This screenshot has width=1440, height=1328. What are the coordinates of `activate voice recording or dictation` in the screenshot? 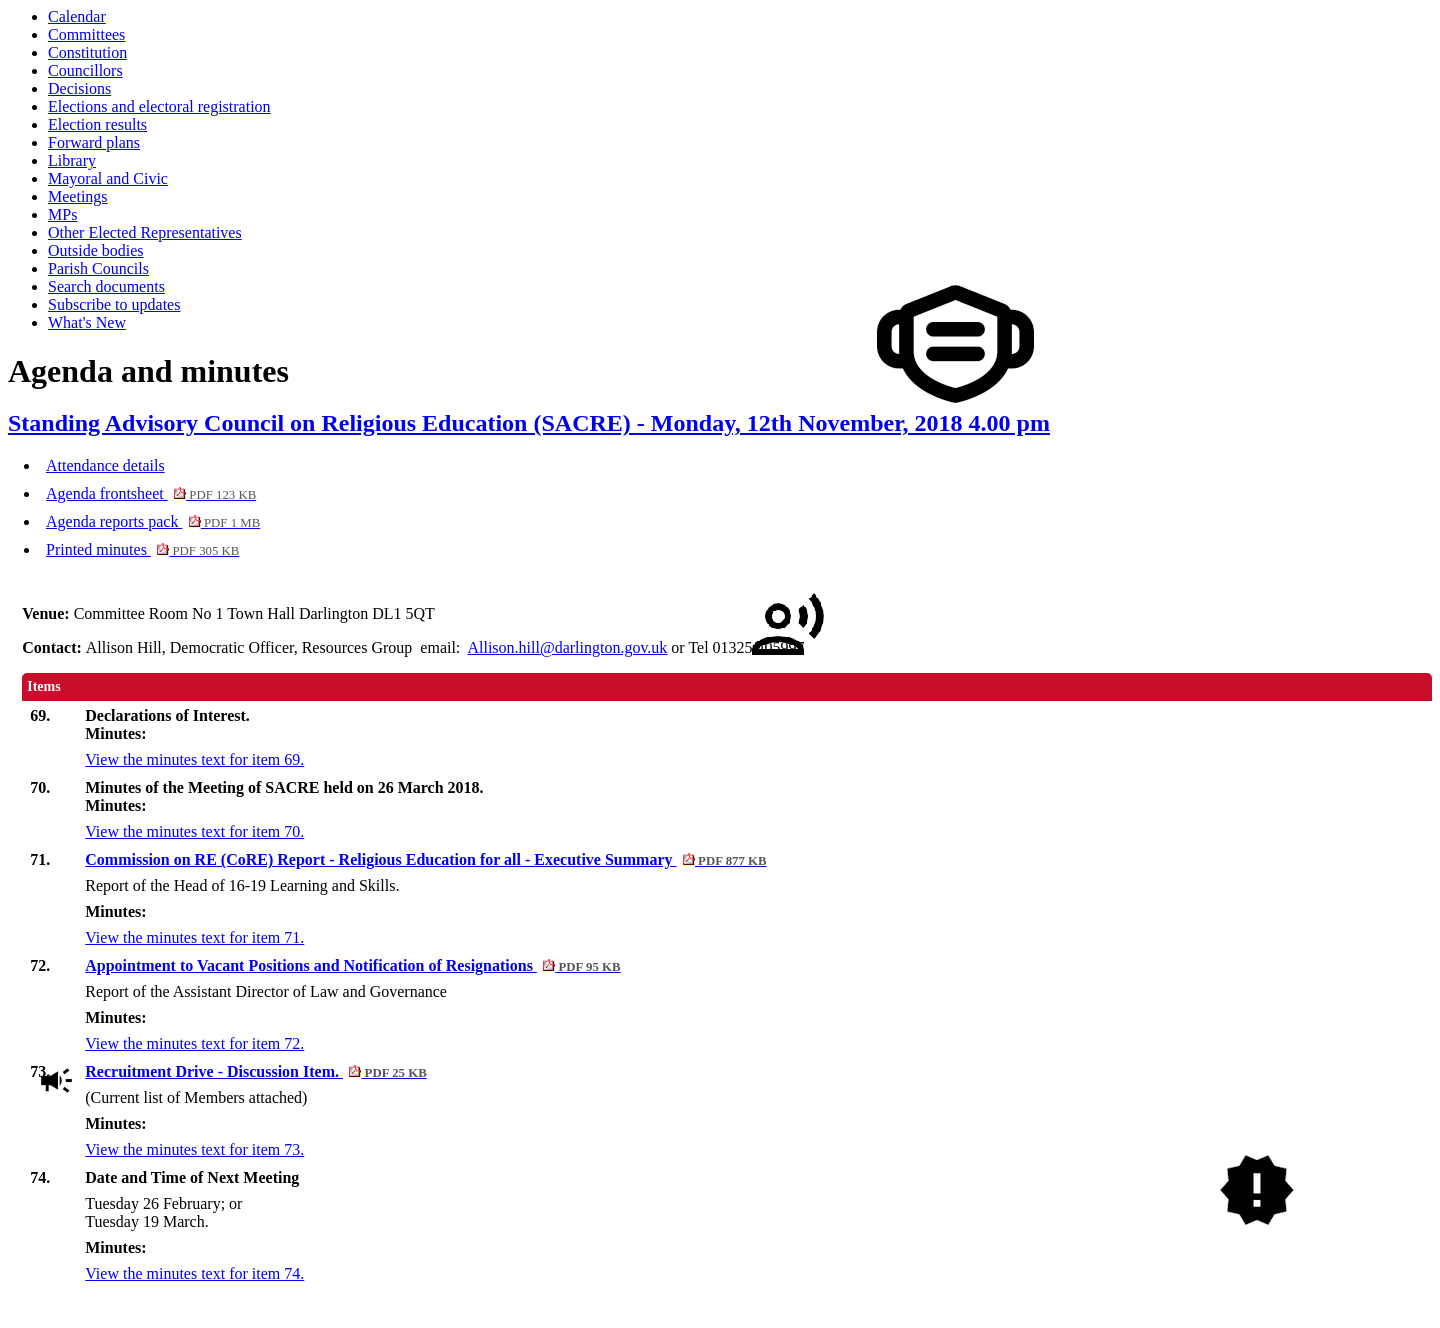 It's located at (788, 626).